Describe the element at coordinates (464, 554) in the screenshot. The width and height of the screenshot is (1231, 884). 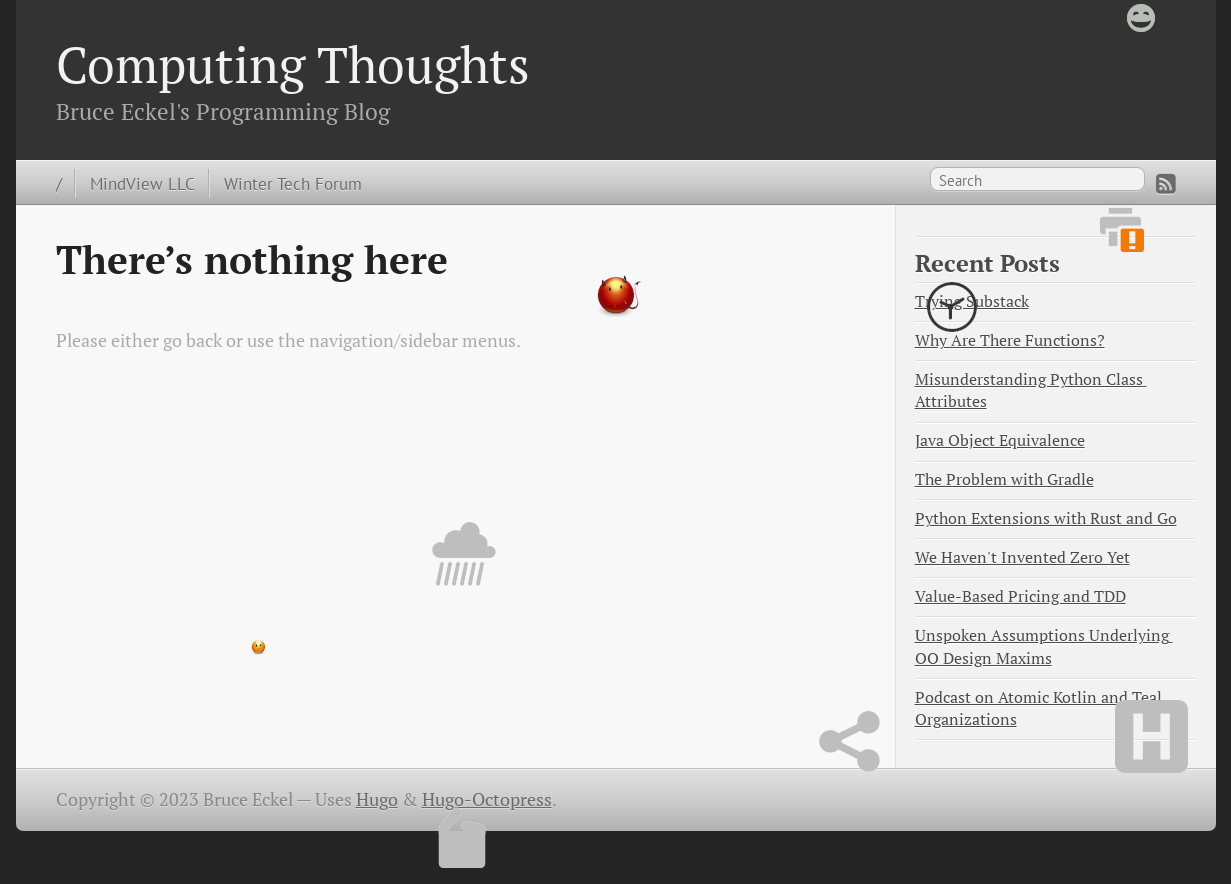
I see `indicates rainy weather conditions` at that location.